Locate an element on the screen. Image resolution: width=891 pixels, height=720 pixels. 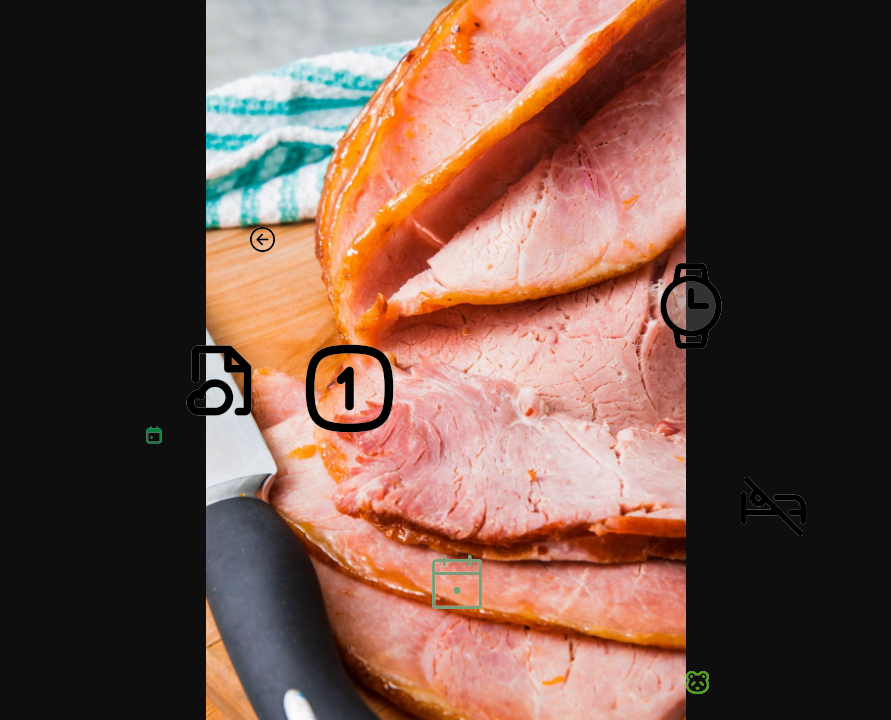
indicates a calendar event or notification is located at coordinates (457, 584).